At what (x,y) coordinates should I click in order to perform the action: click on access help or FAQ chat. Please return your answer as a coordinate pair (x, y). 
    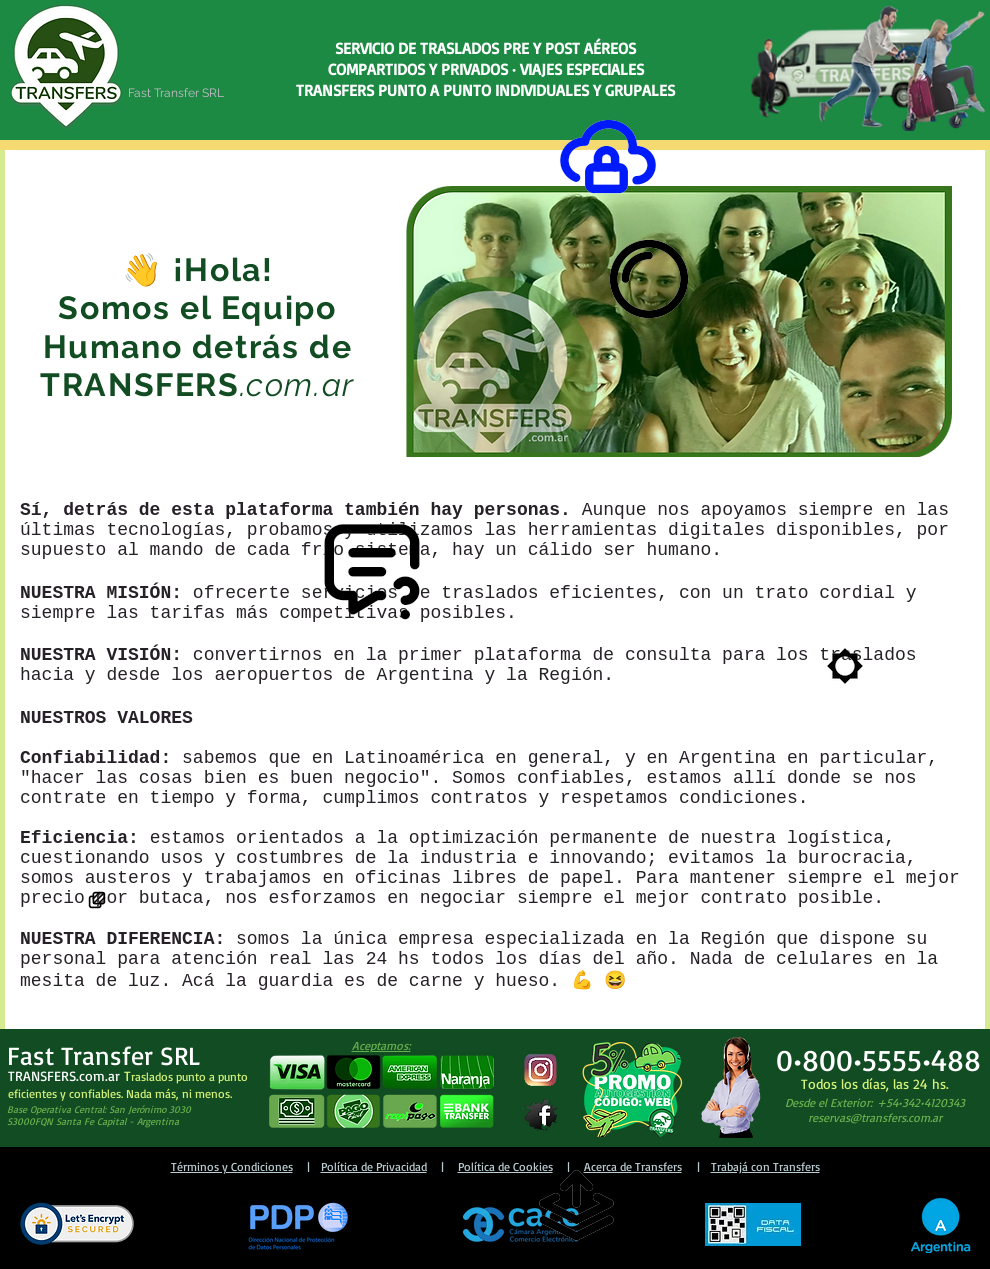
    Looking at the image, I should click on (372, 567).